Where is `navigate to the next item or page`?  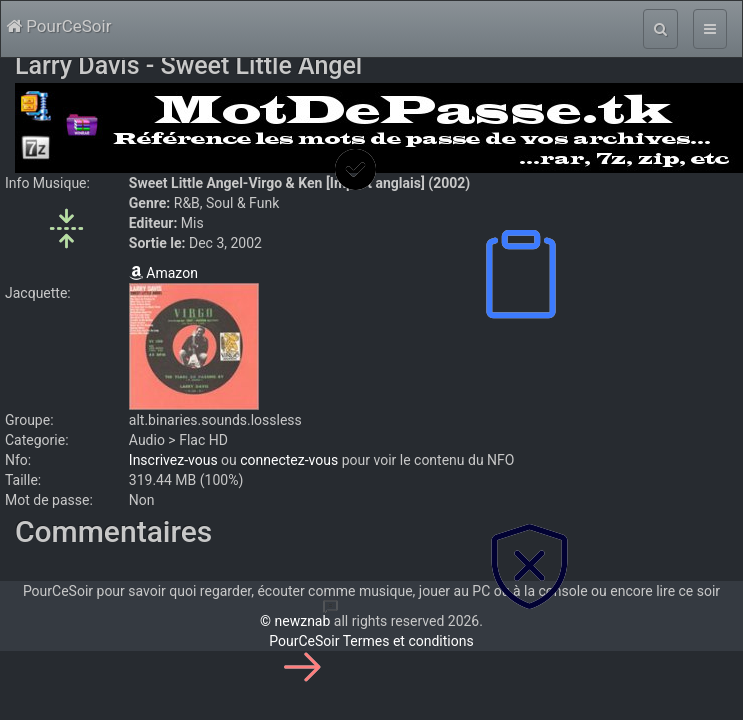 navigate to the next item or page is located at coordinates (302, 666).